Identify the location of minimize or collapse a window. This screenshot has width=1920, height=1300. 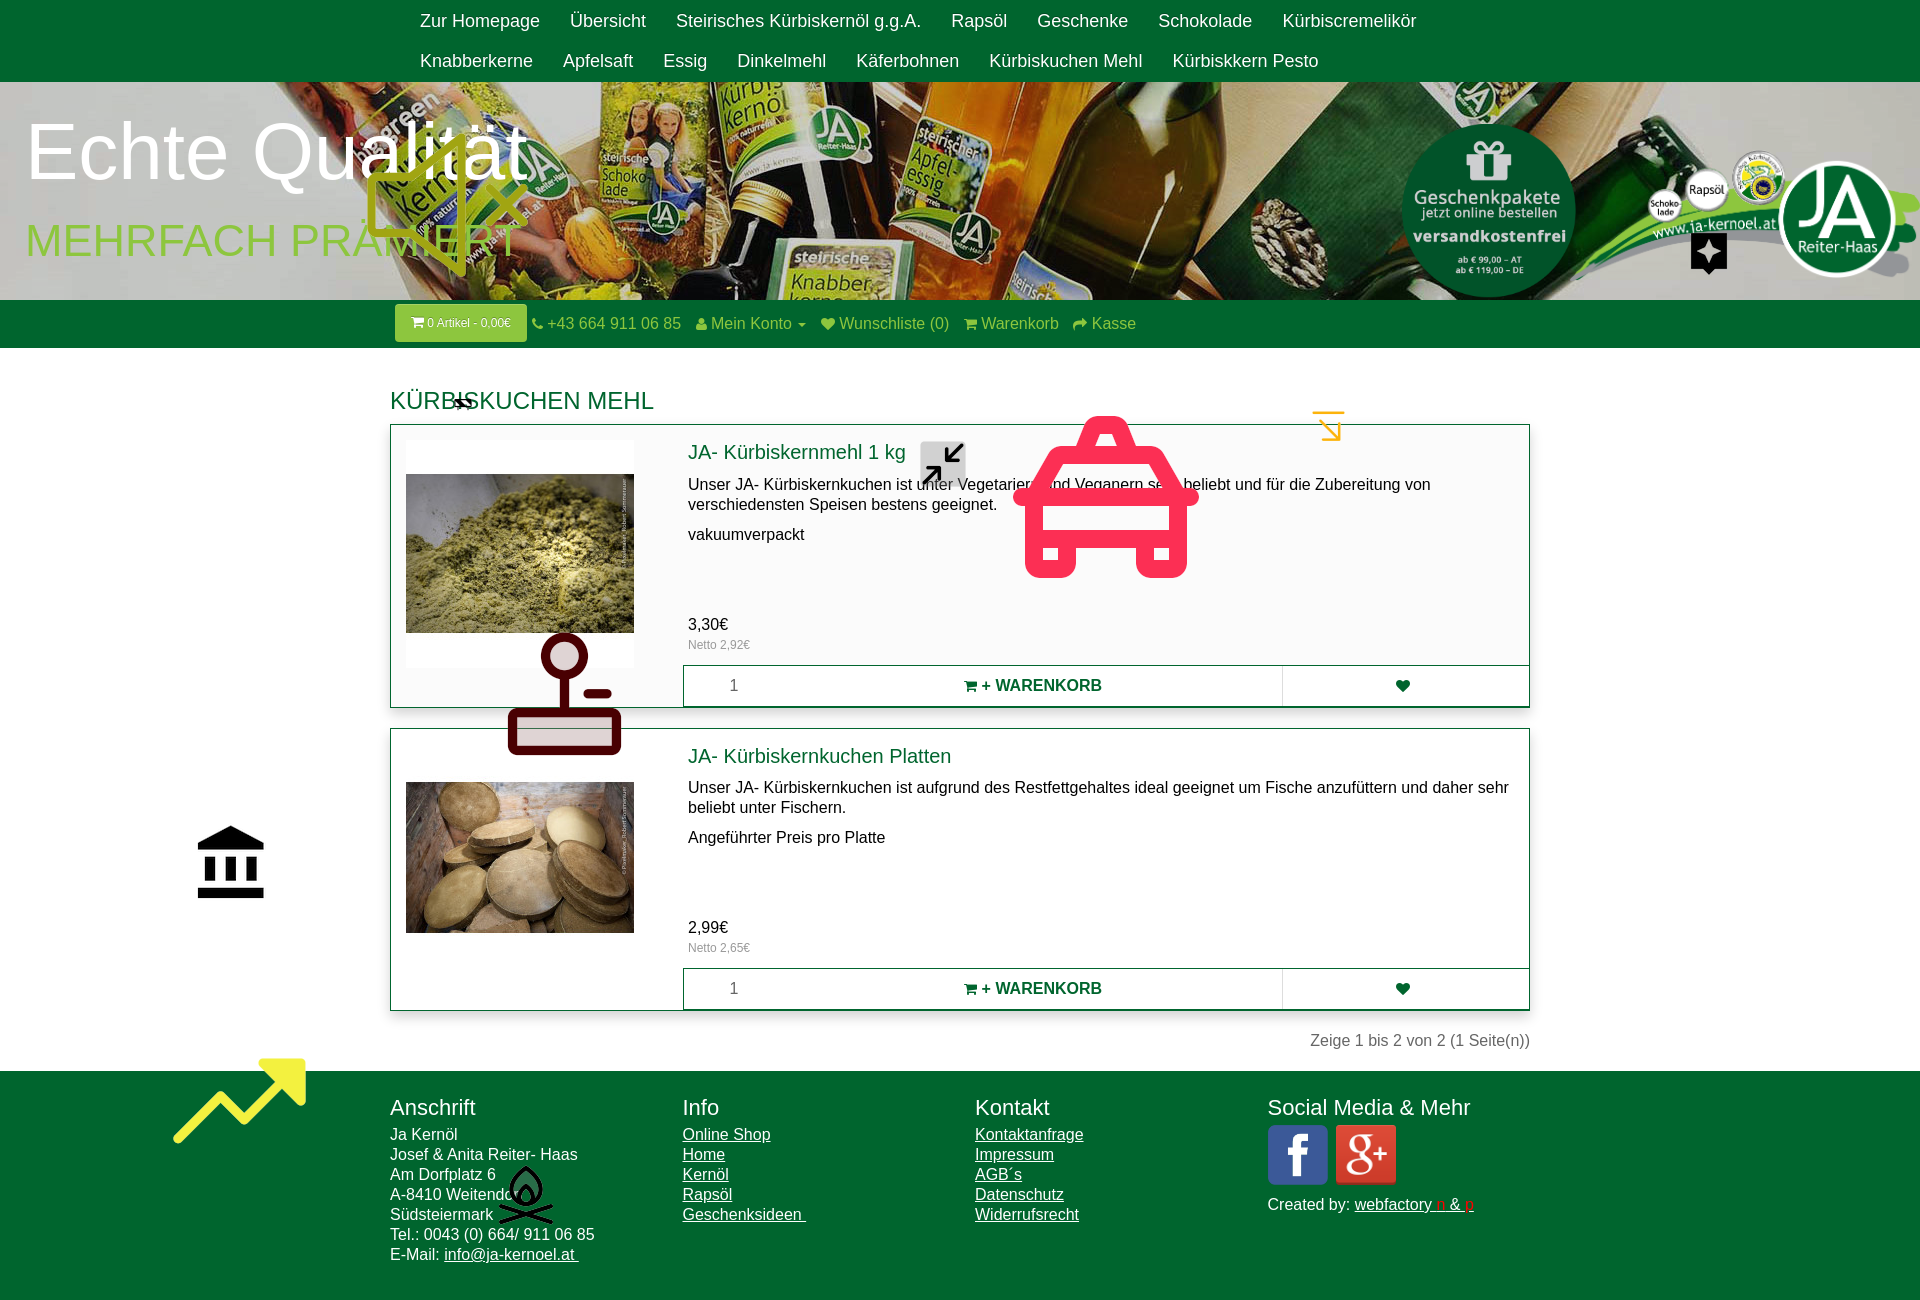
(943, 464).